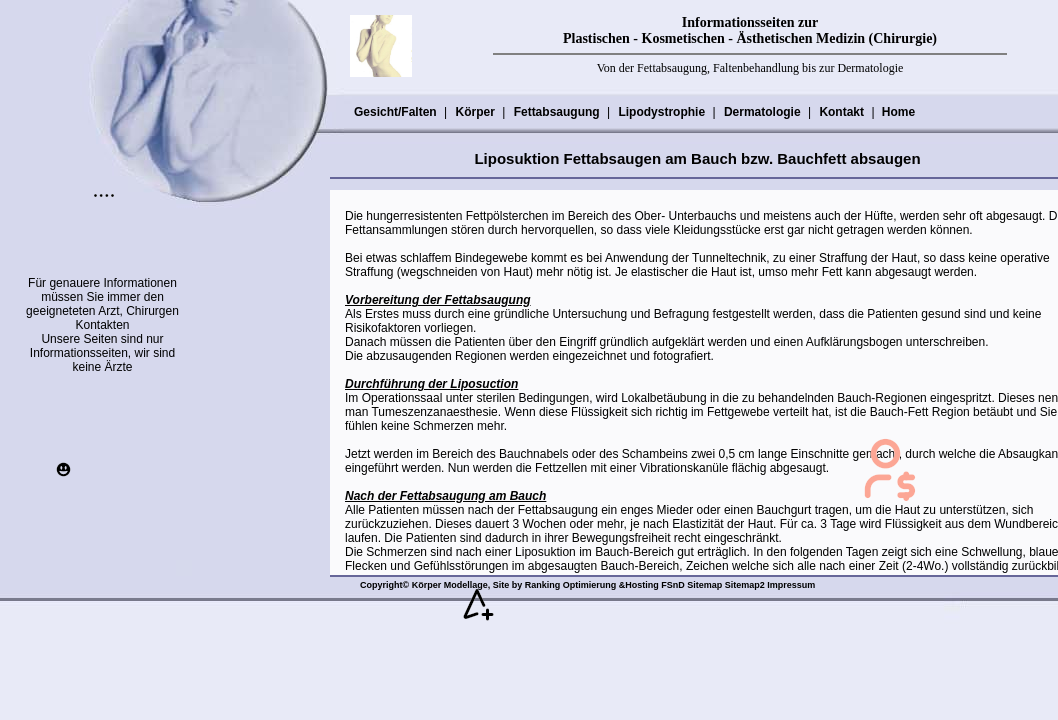 The height and width of the screenshot is (720, 1058). What do you see at coordinates (63, 469) in the screenshot?
I see `react to a message with a happy emoji` at bounding box center [63, 469].